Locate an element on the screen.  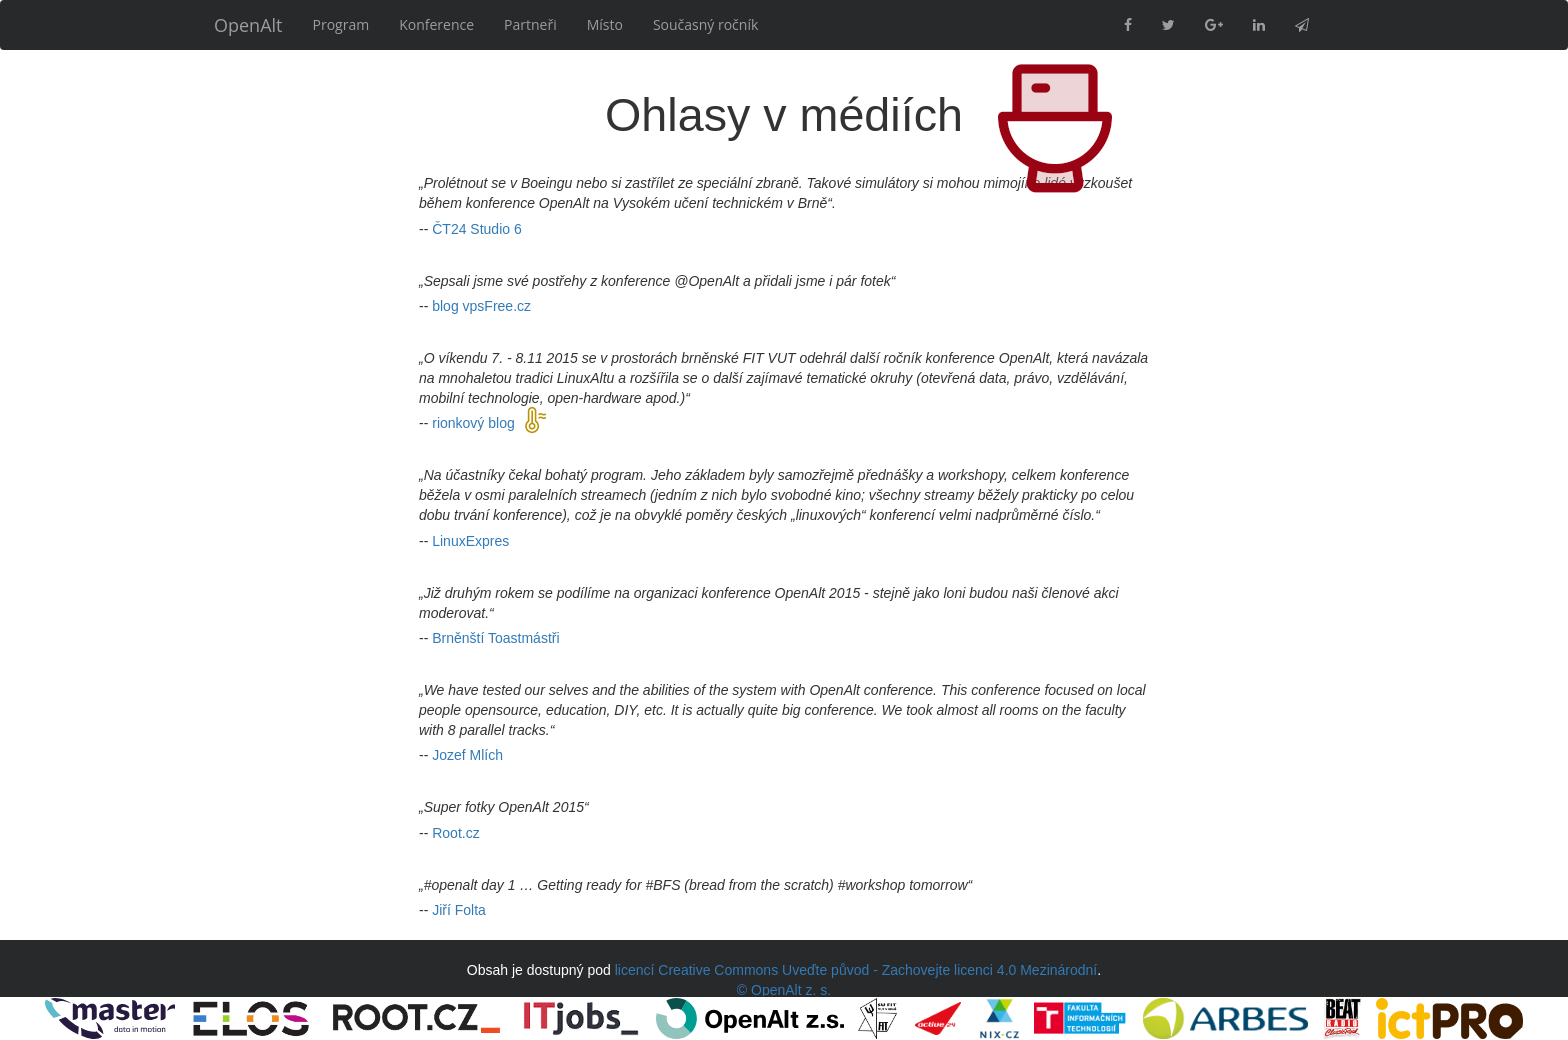
indicates restroom or bathroom location is located at coordinates (1055, 126).